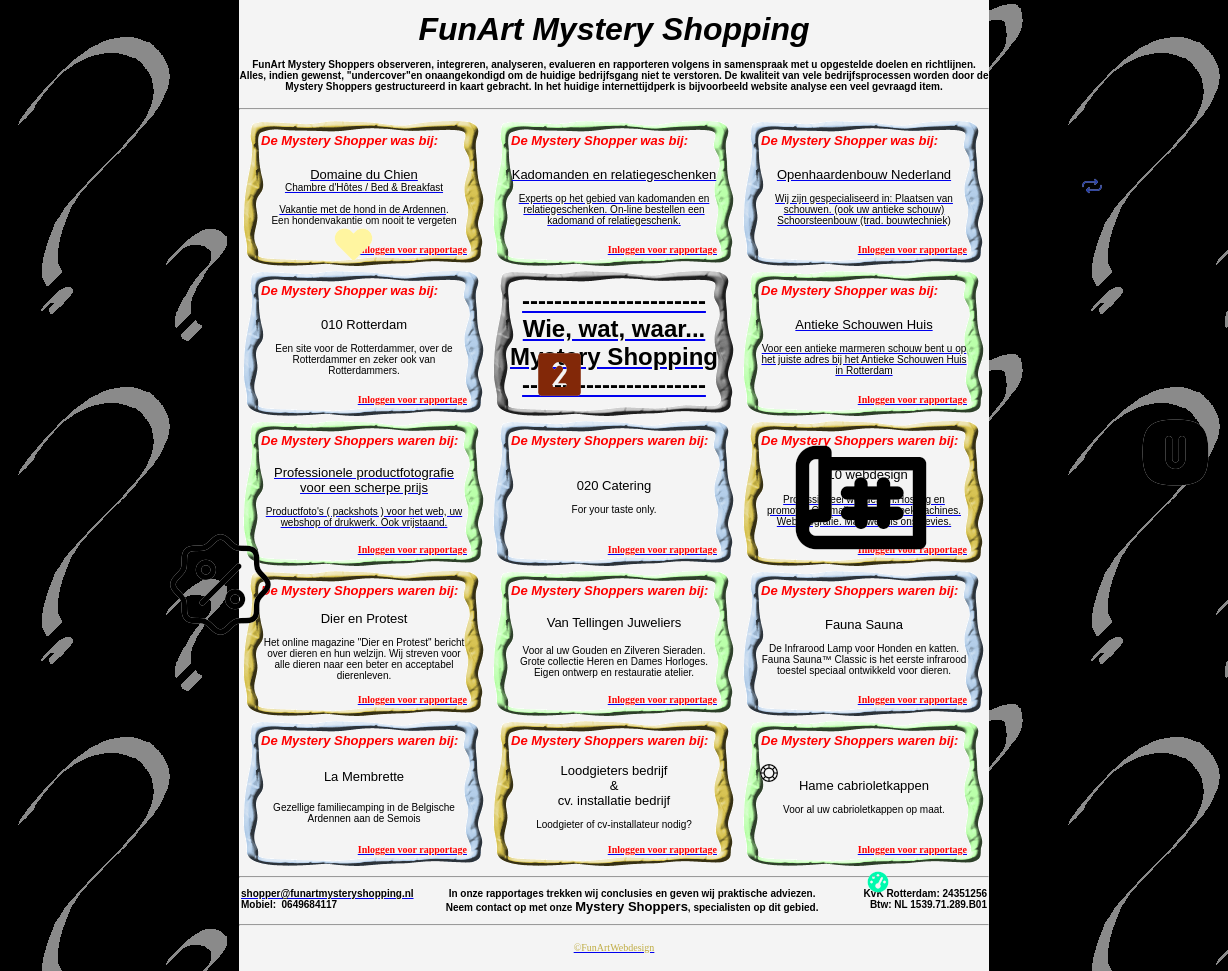 This screenshot has height=971, width=1228. I want to click on view project blueprints or technical plans, so click(861, 502).